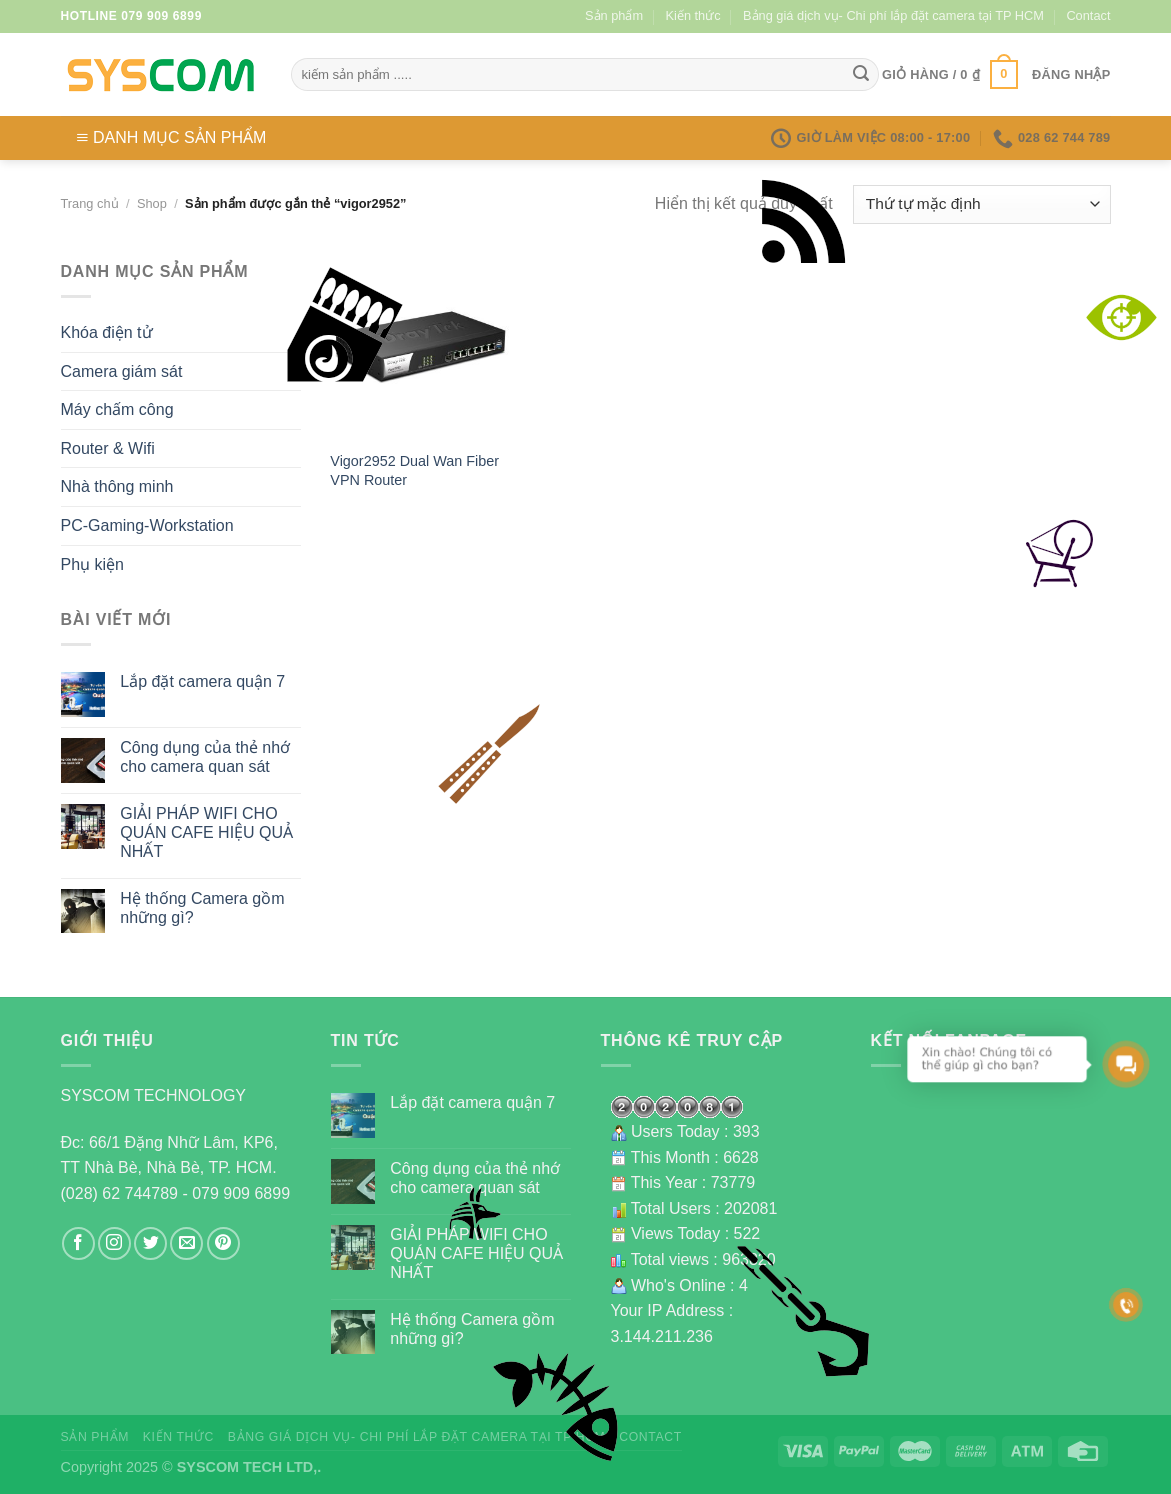 The image size is (1171, 1494). What do you see at coordinates (345, 323) in the screenshot?
I see `fire or flame-related tools in a survival game` at bounding box center [345, 323].